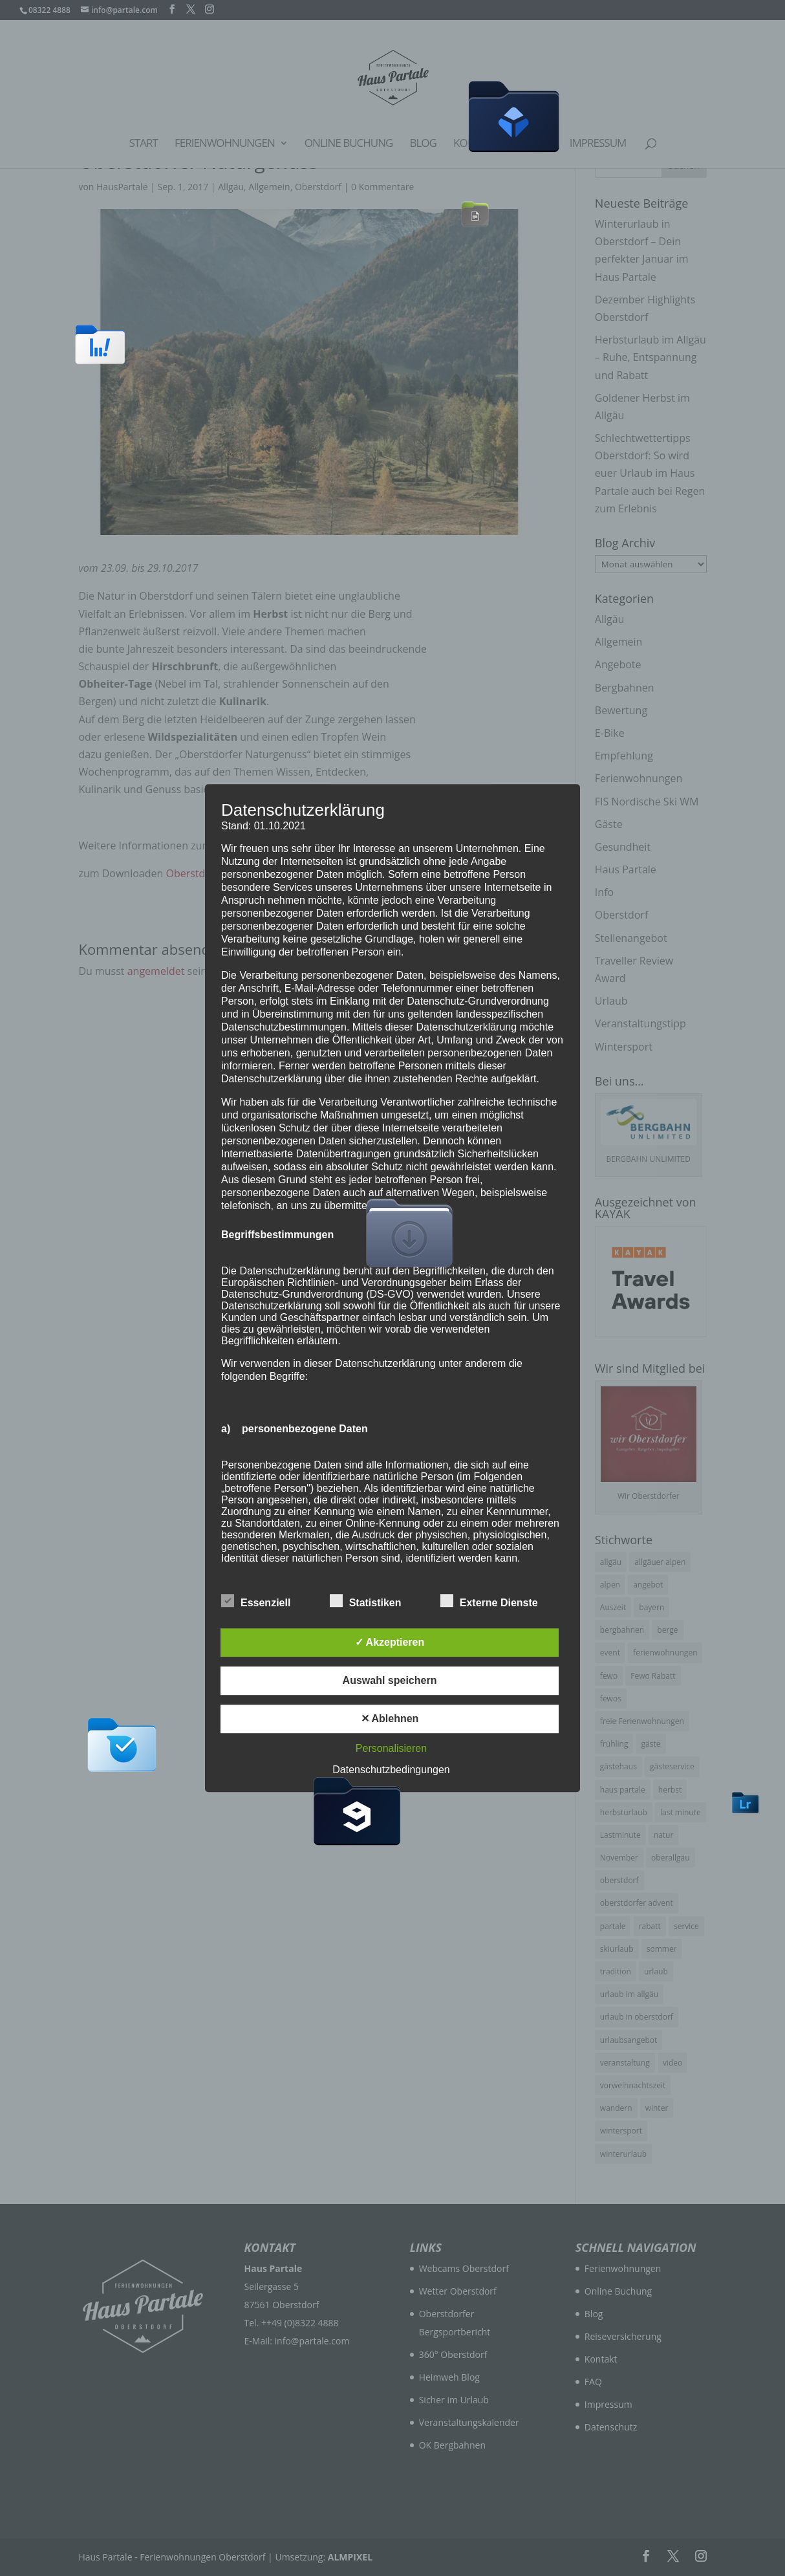 The width and height of the screenshot is (785, 2576). Describe the element at coordinates (122, 1747) in the screenshot. I see `open microsoft kaizala files folder` at that location.